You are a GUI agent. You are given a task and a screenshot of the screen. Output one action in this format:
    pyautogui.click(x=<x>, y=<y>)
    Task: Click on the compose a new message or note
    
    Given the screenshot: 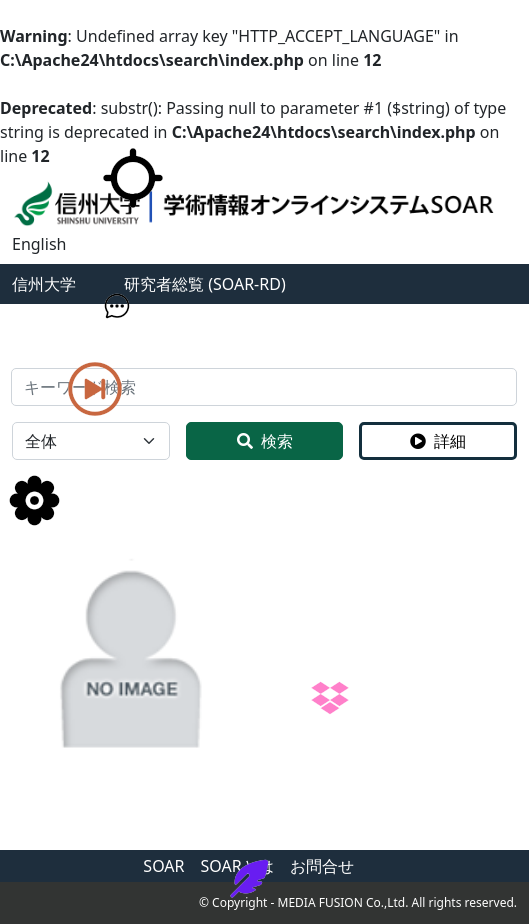 What is the action you would take?
    pyautogui.click(x=249, y=879)
    